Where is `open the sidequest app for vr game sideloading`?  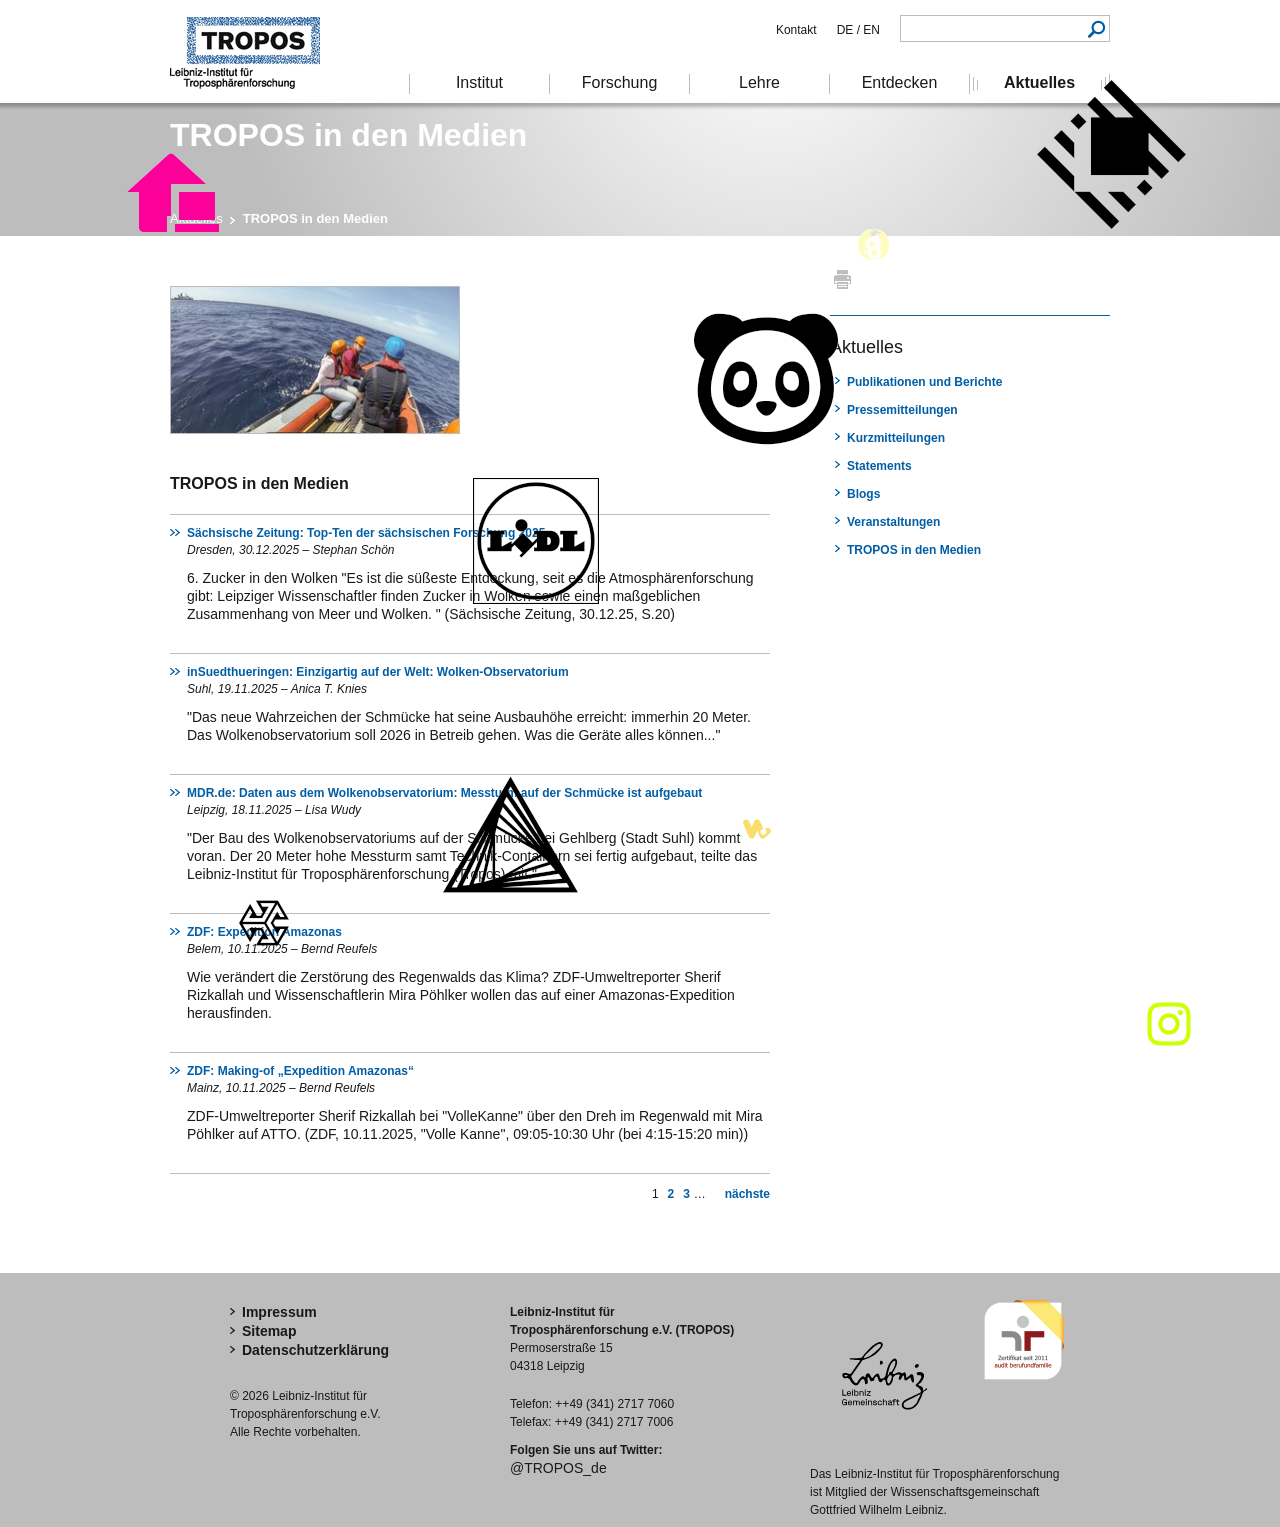
open the sidequest app for vr game sideloading is located at coordinates (264, 923).